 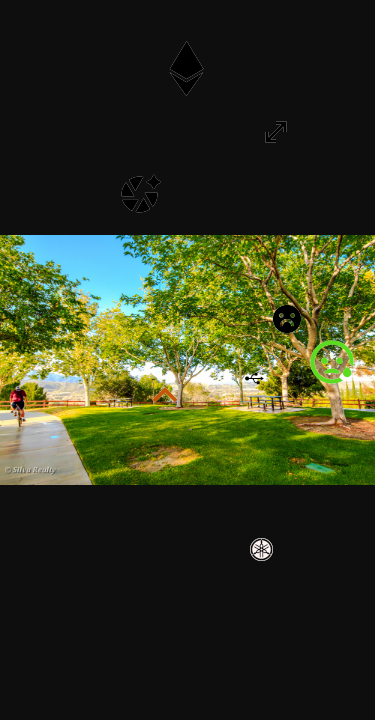 I want to click on yamaha motor corporation logo, so click(x=261, y=549).